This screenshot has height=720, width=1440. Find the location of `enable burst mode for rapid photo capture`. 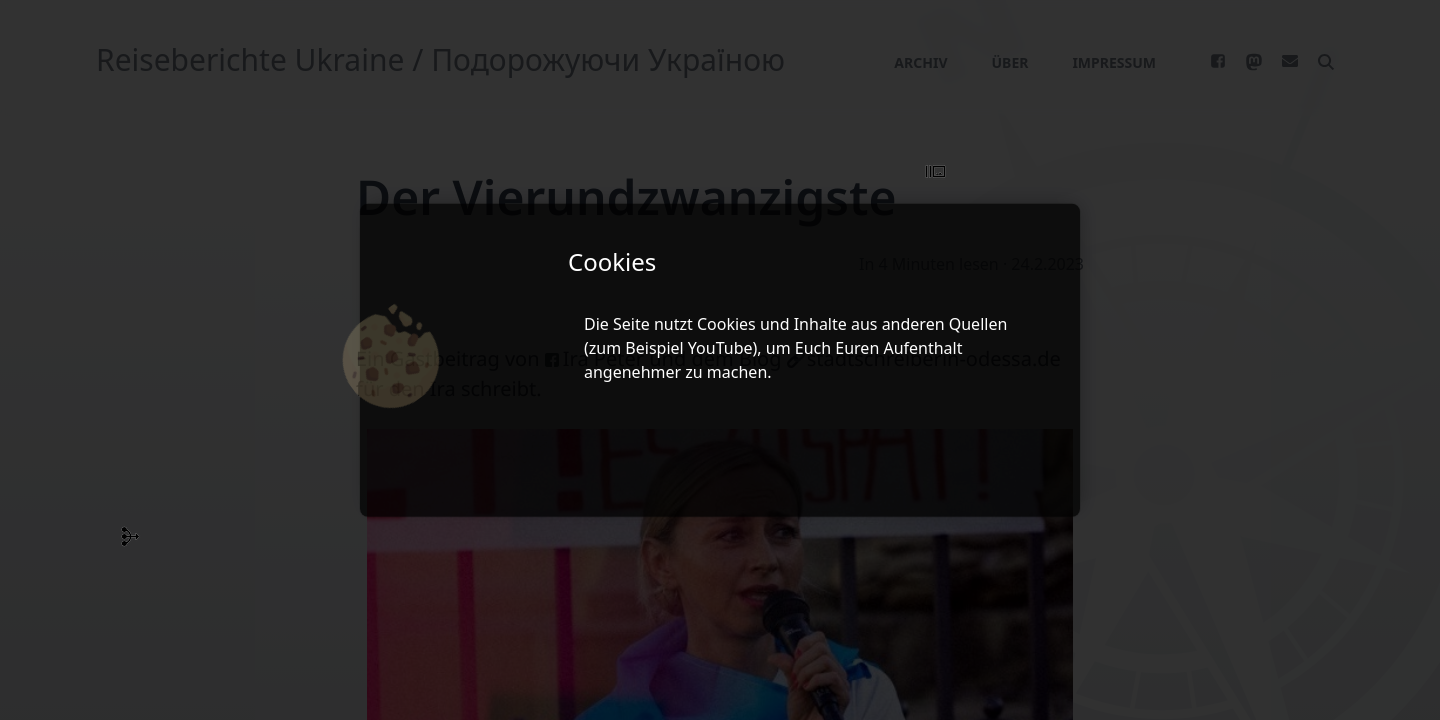

enable burst mode for rapid photo capture is located at coordinates (935, 171).